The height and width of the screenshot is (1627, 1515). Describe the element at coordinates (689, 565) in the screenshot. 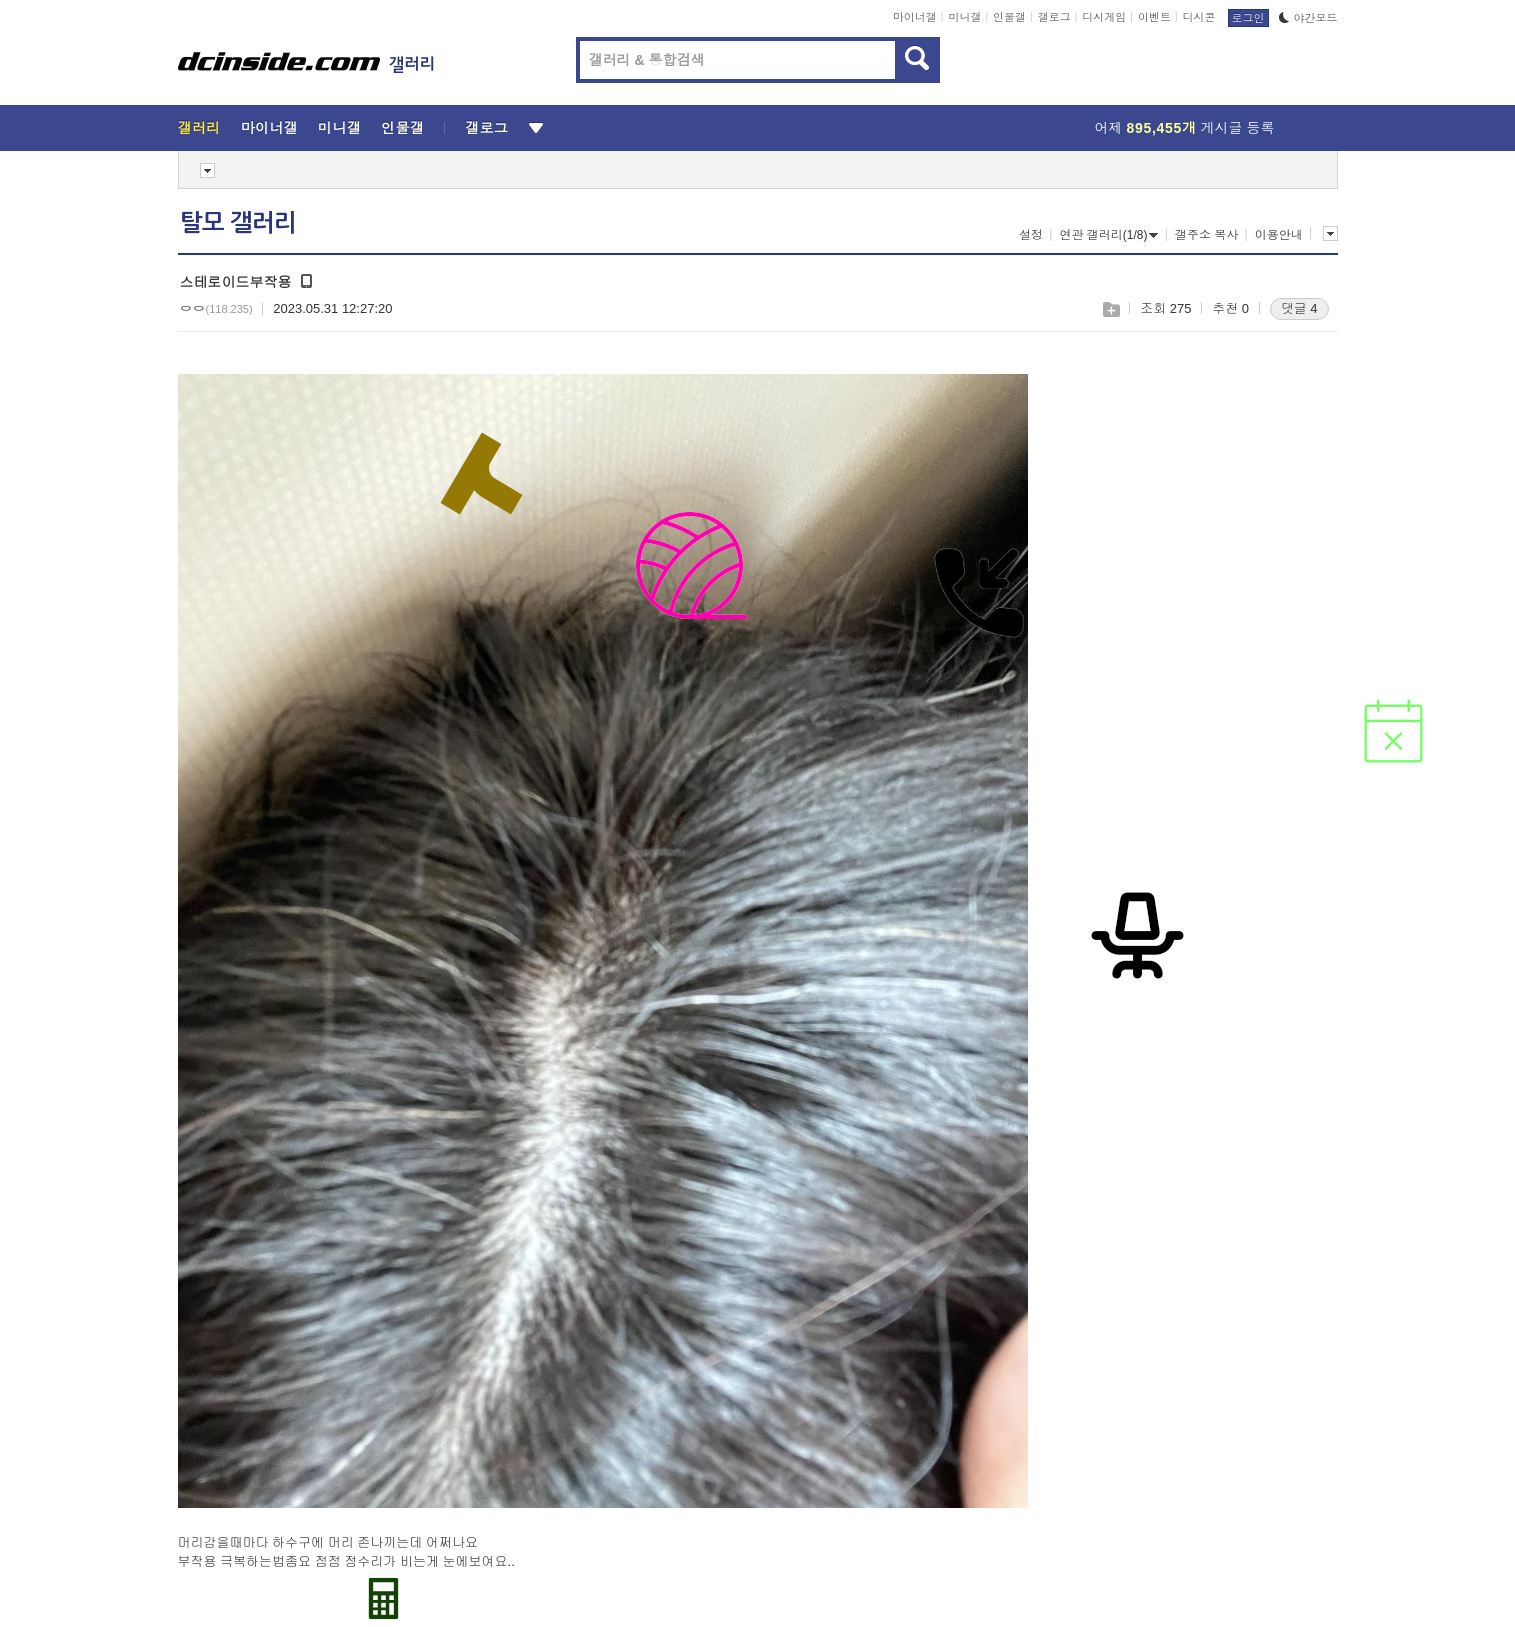

I see `access knitting or crafting projects` at that location.